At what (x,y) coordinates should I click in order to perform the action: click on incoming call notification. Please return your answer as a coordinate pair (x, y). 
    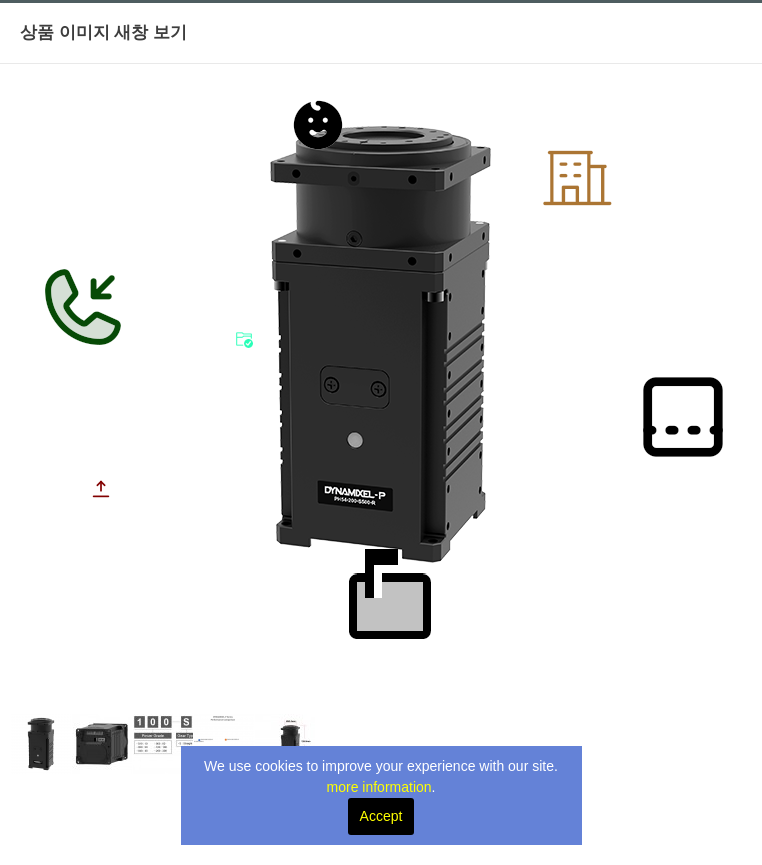
    Looking at the image, I should click on (84, 305).